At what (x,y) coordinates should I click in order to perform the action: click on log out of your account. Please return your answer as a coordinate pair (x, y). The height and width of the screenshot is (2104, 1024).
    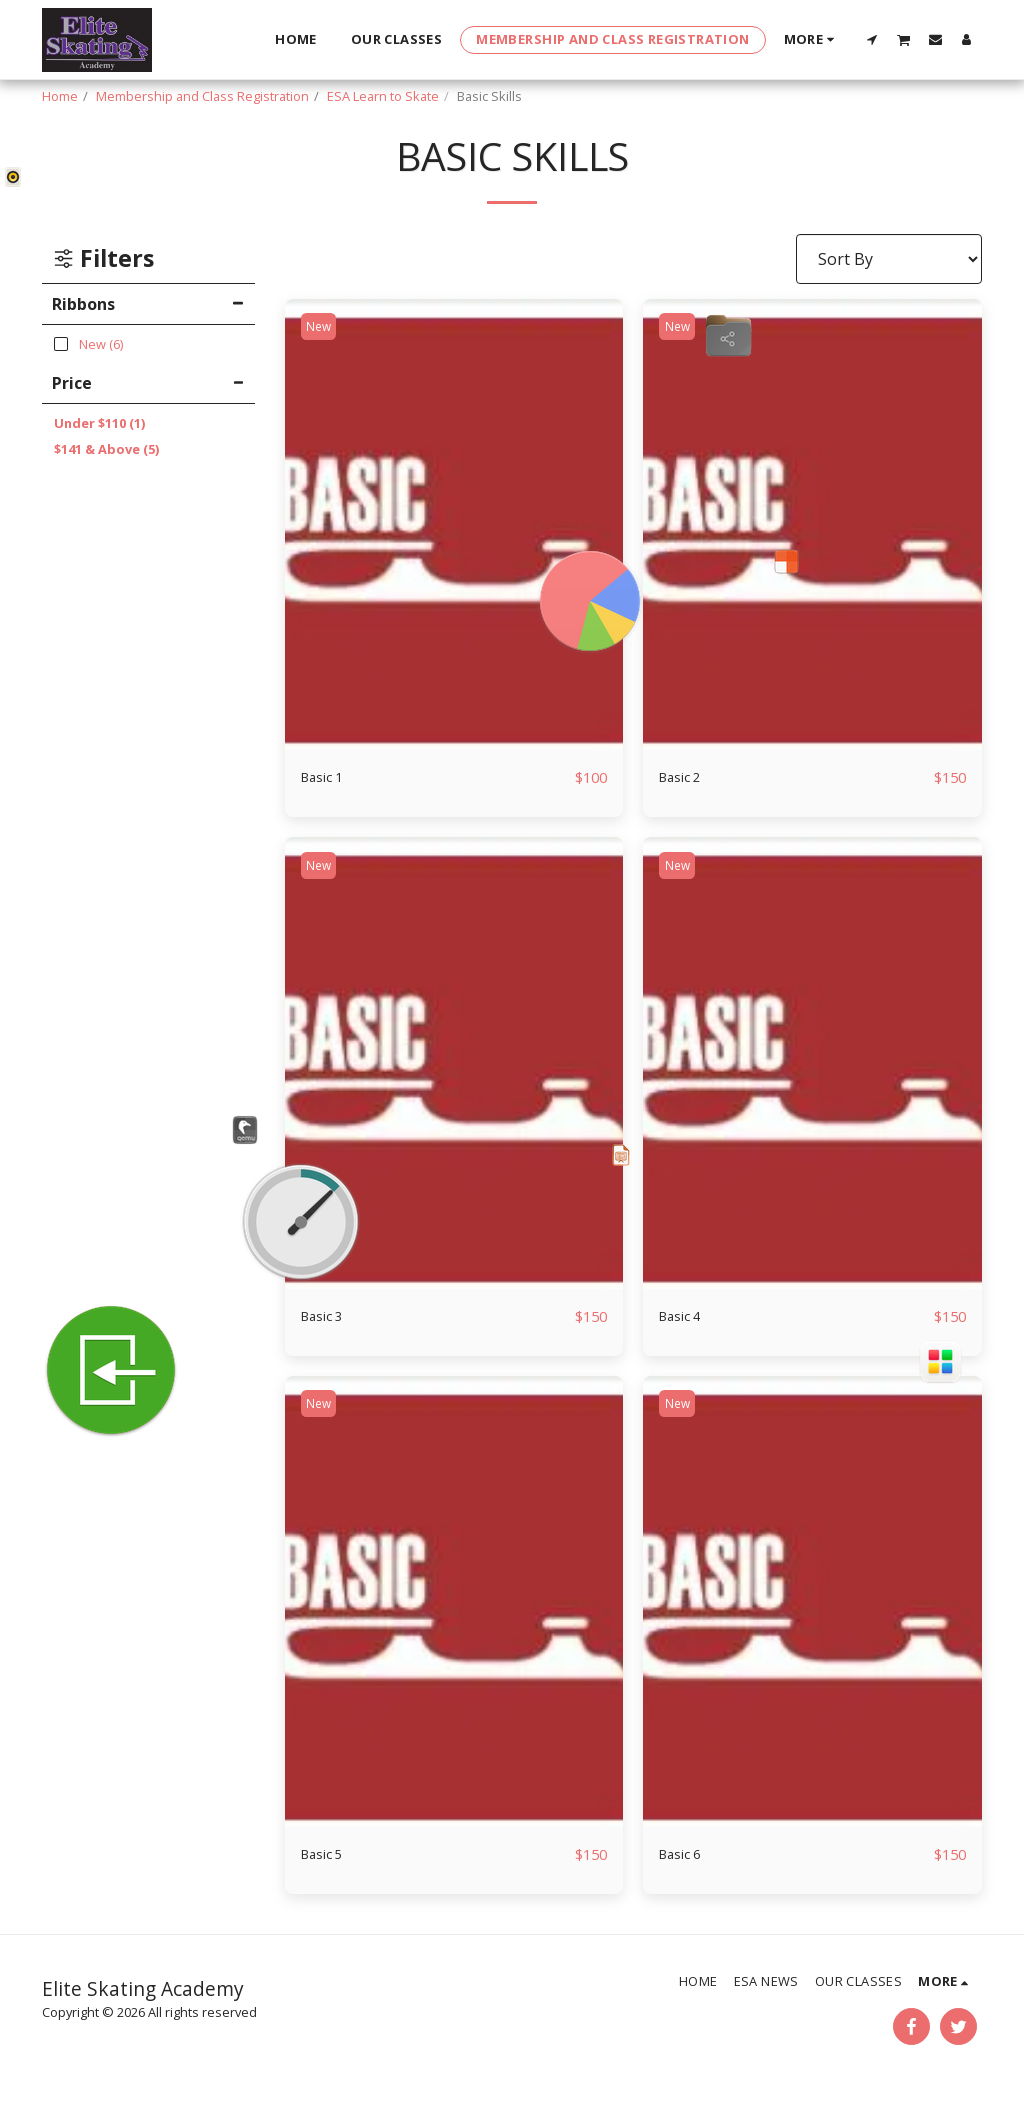
    Looking at the image, I should click on (111, 1370).